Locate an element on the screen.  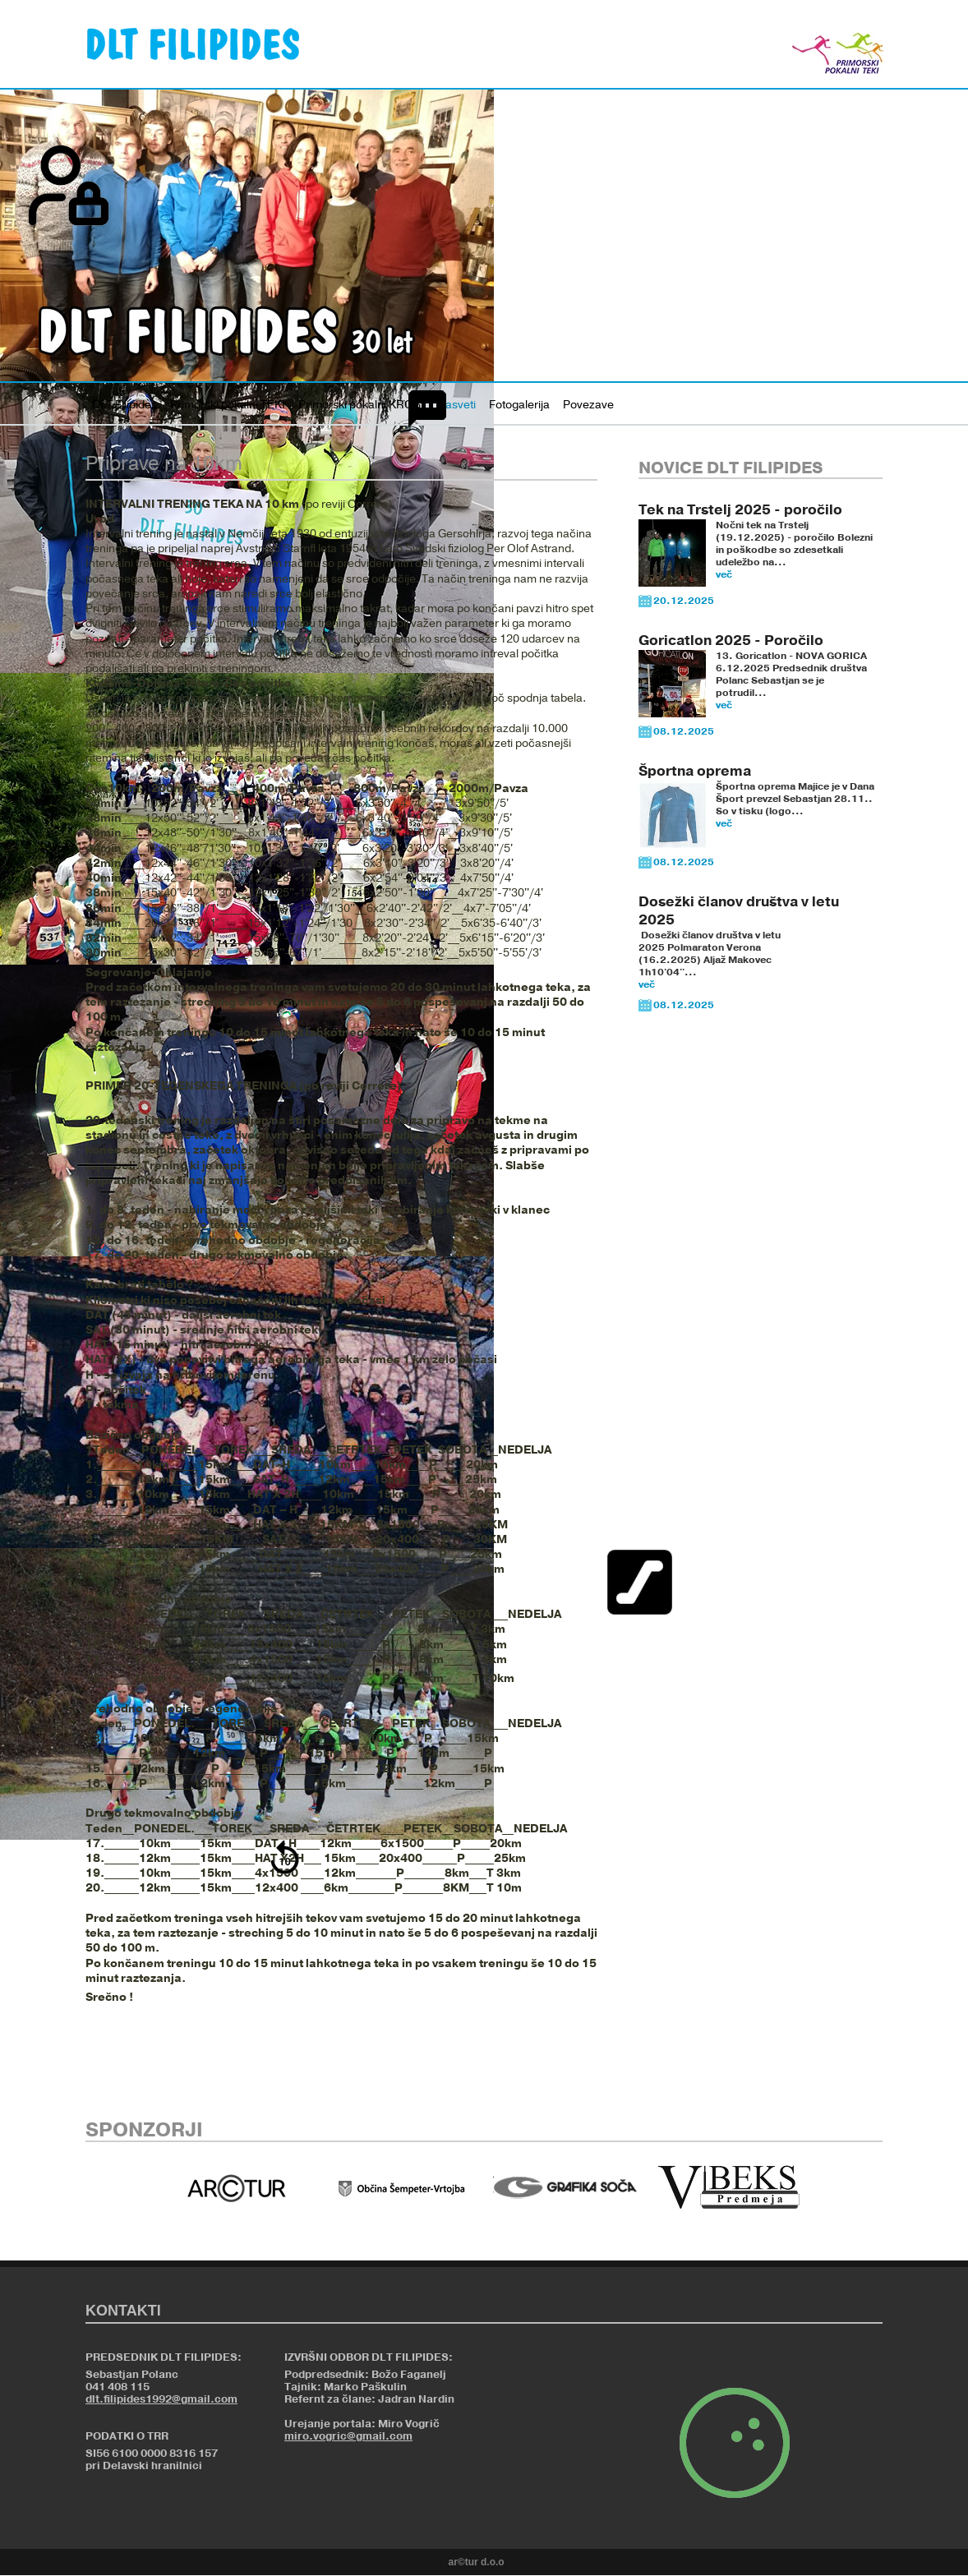
access bowling or sports games is located at coordinates (735, 2443).